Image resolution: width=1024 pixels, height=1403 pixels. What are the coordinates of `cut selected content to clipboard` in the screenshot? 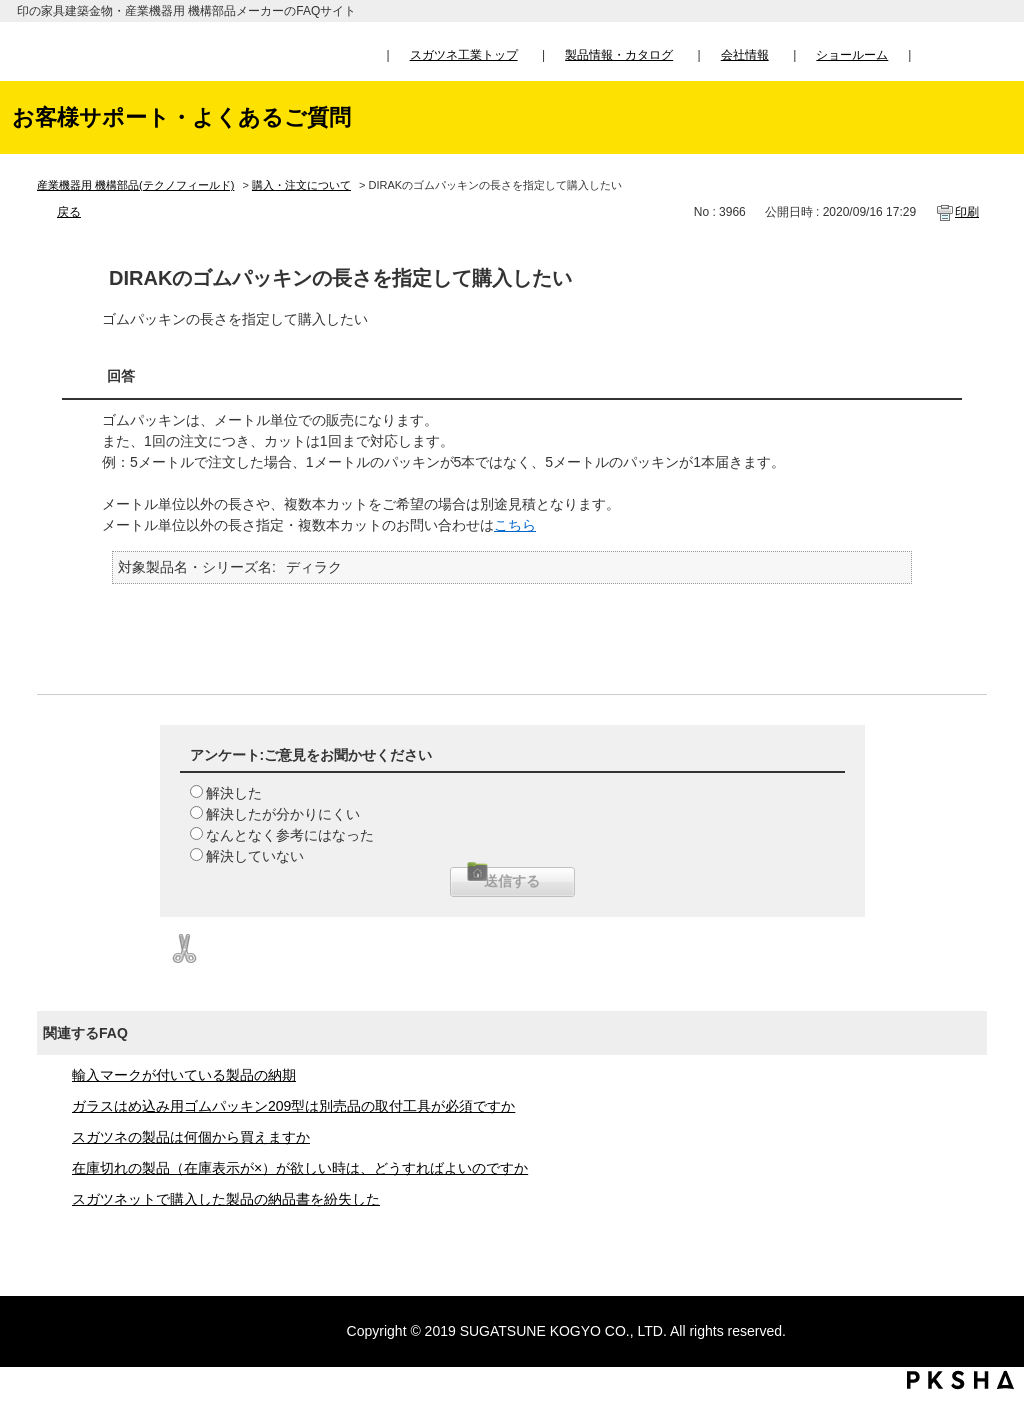 It's located at (184, 948).